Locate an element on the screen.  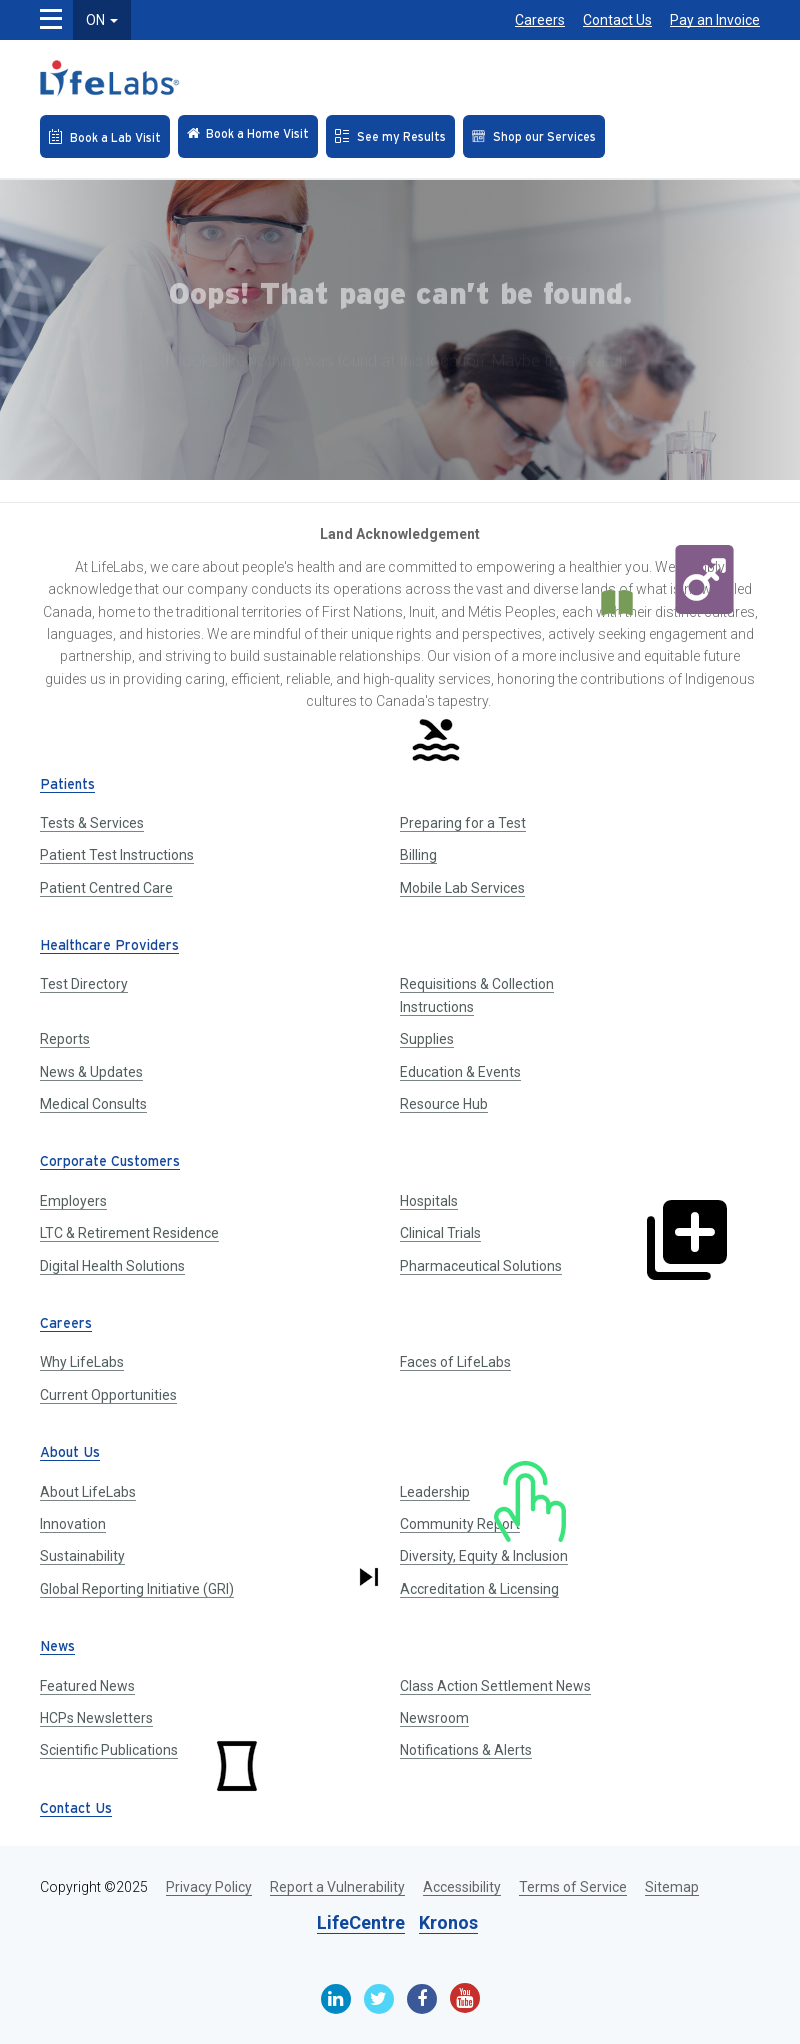
open your library or reading list is located at coordinates (617, 603).